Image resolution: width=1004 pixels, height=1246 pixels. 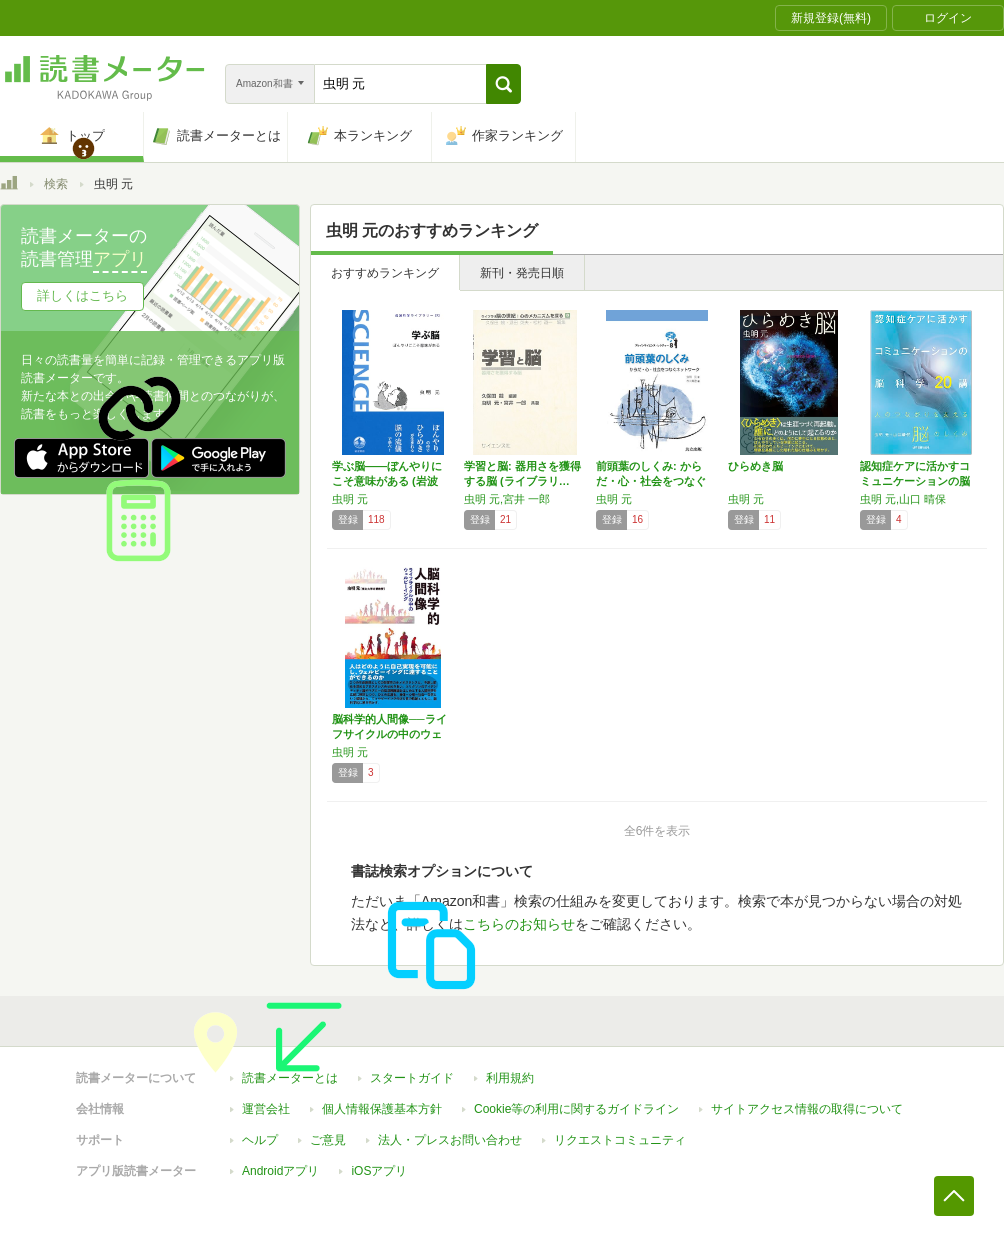 I want to click on copy or share a link, so click(x=139, y=408).